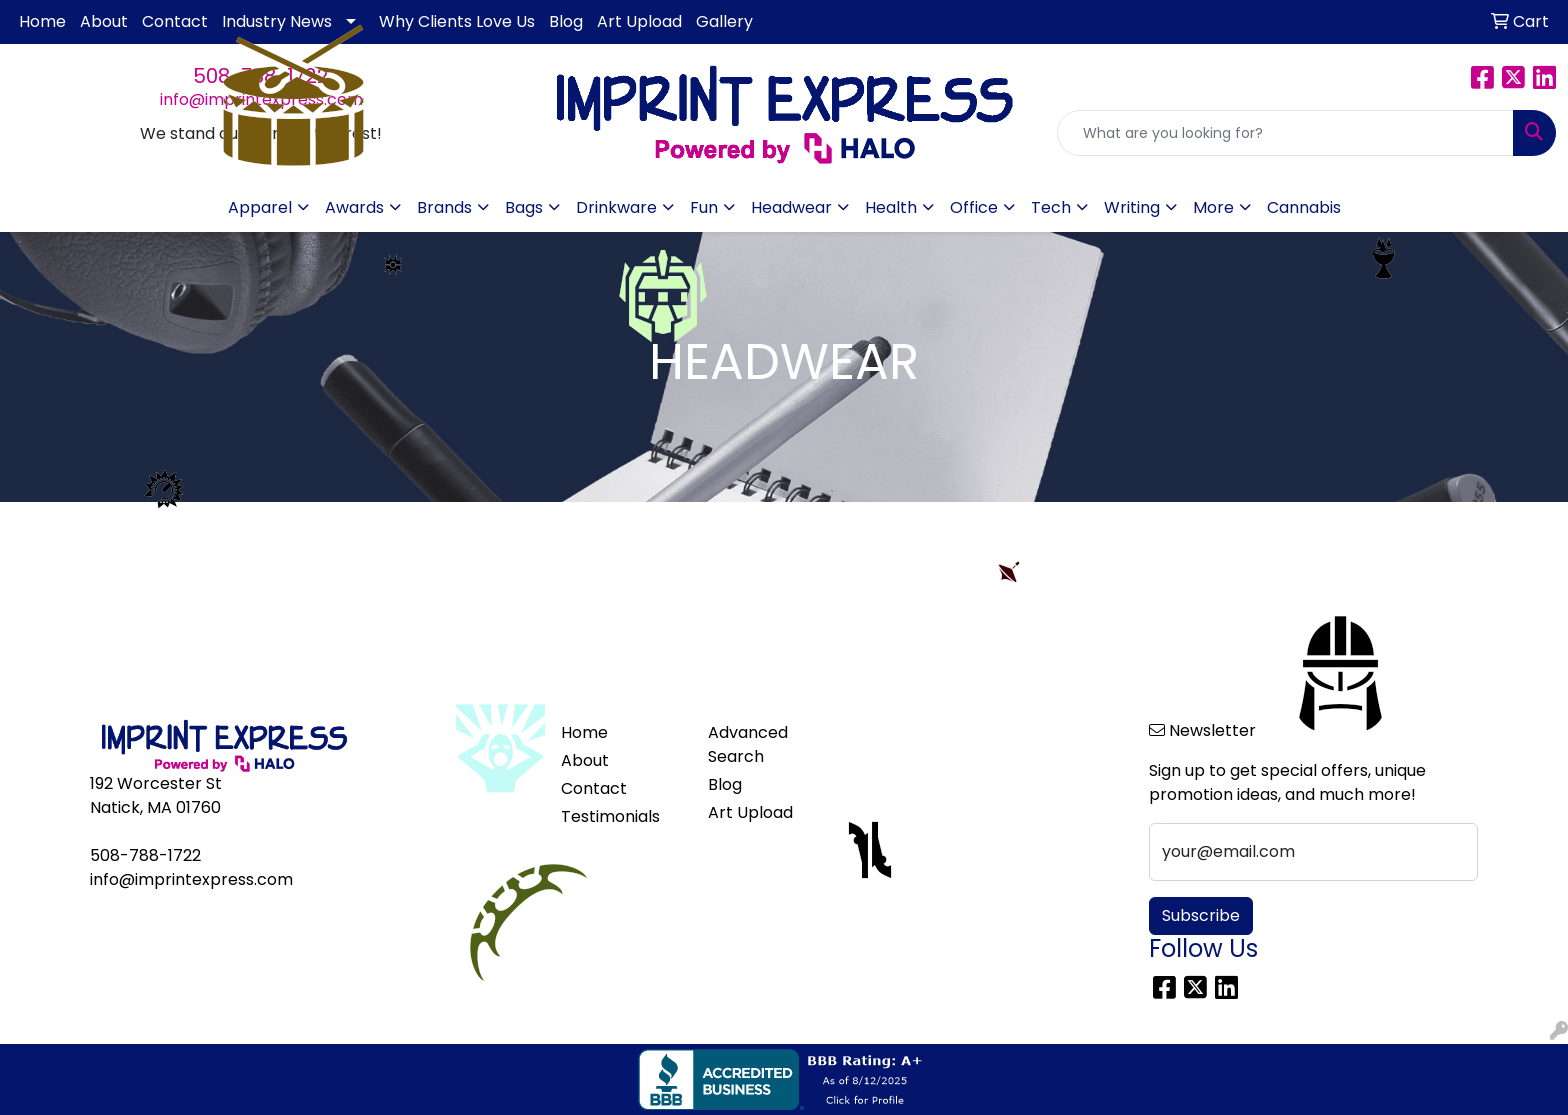  What do you see at coordinates (1383, 257) in the screenshot?
I see `select a potion or elixir item` at bounding box center [1383, 257].